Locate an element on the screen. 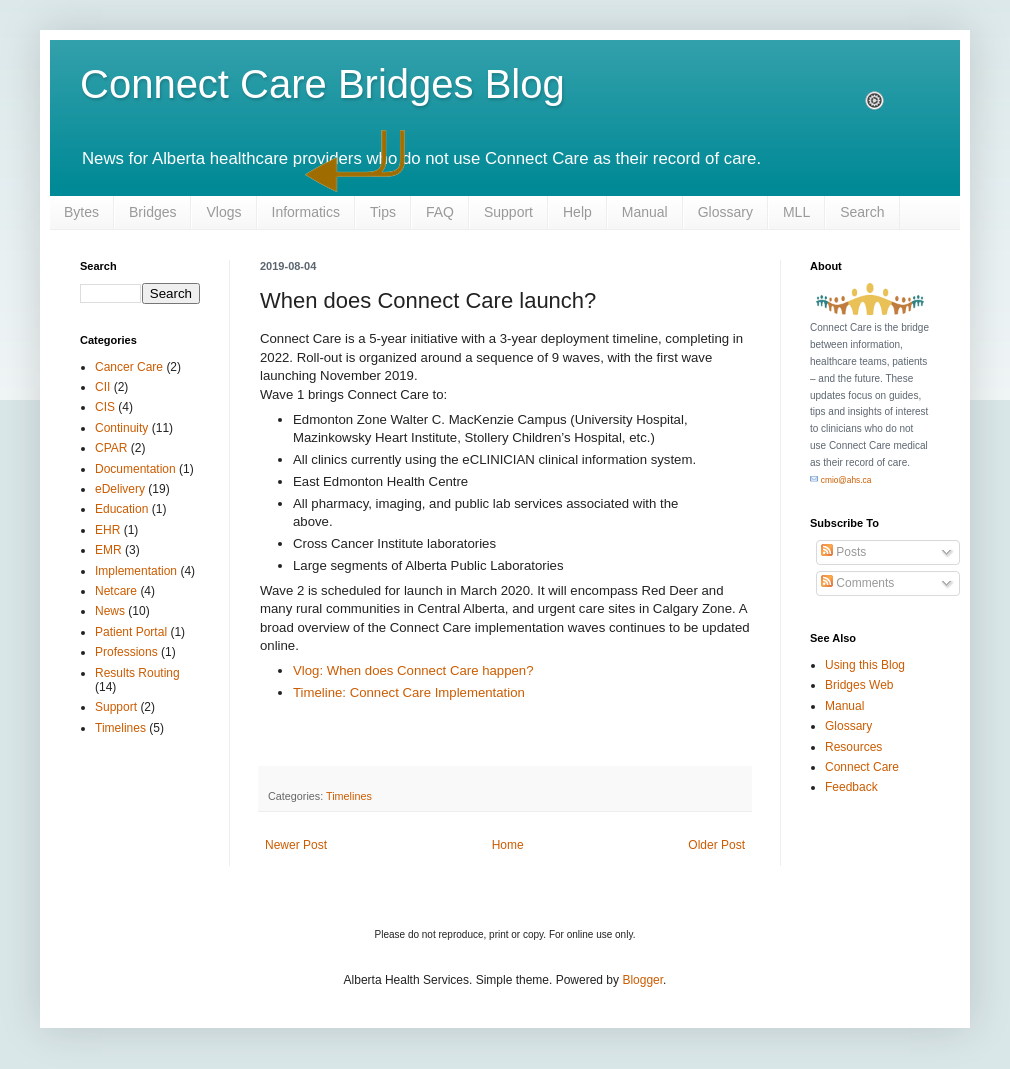 This screenshot has width=1010, height=1069. reply to all recipients of an email is located at coordinates (353, 160).